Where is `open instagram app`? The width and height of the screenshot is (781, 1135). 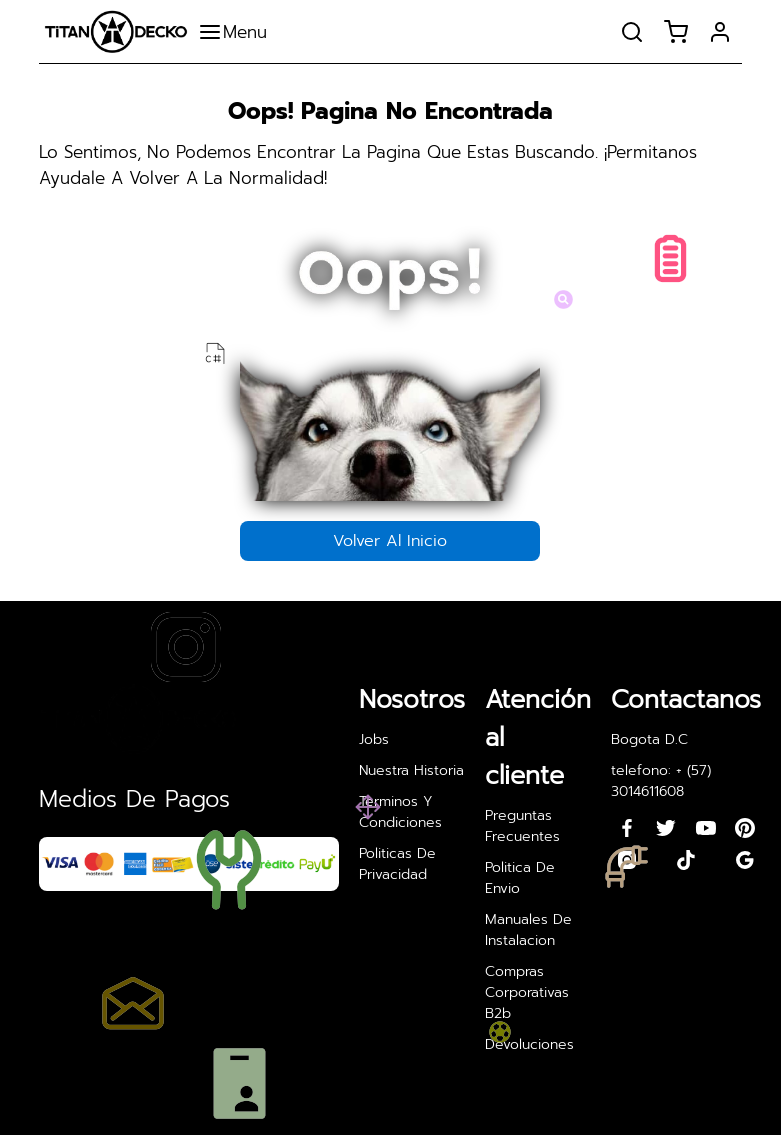
open instagram app is located at coordinates (186, 647).